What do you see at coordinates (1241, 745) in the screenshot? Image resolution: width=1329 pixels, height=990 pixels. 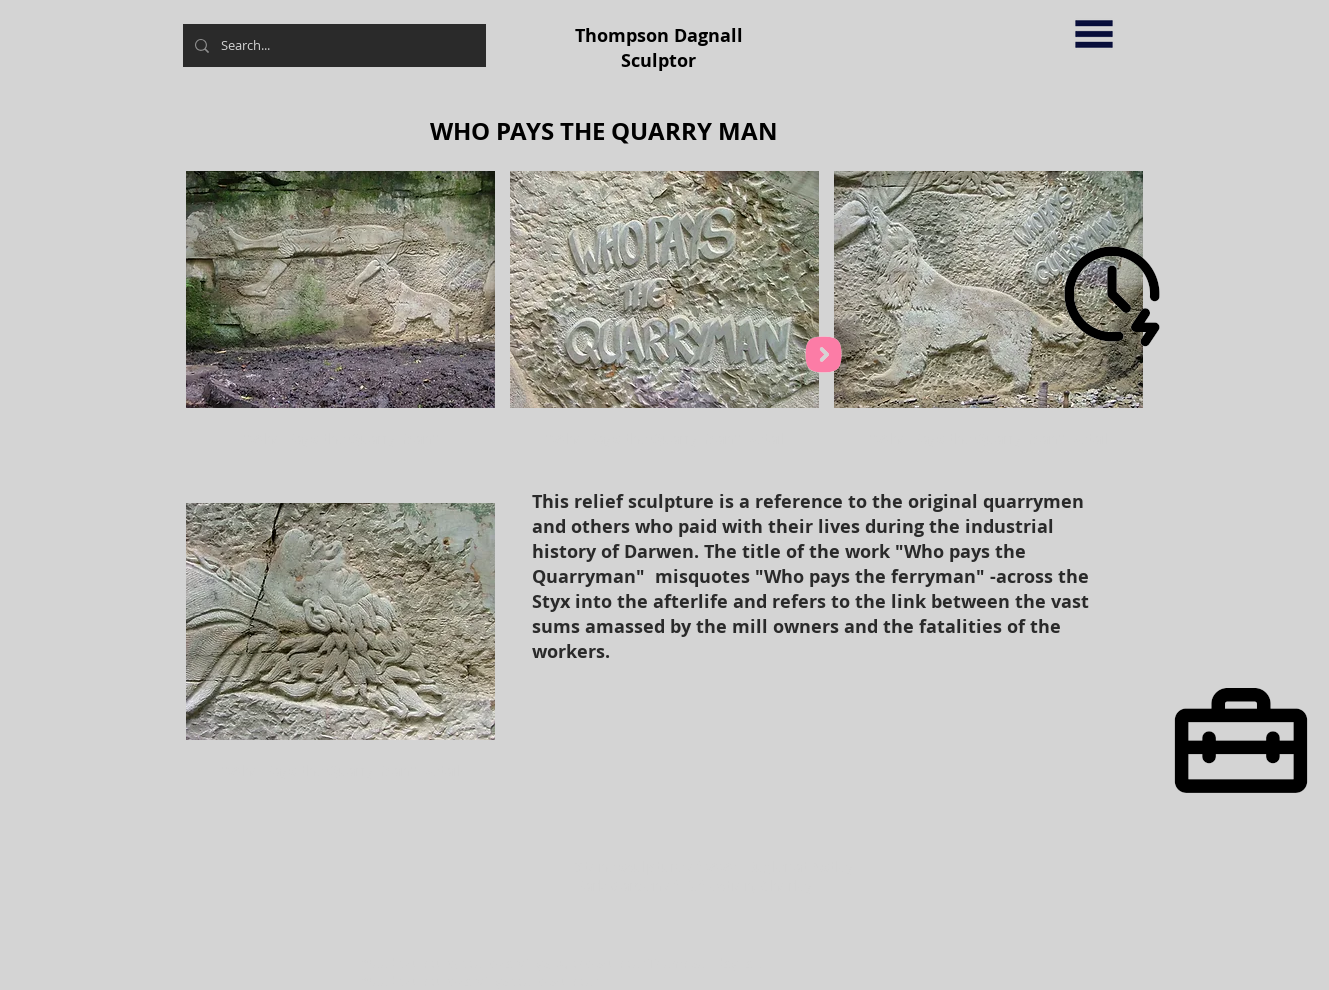 I see `access tools and utilities` at bounding box center [1241, 745].